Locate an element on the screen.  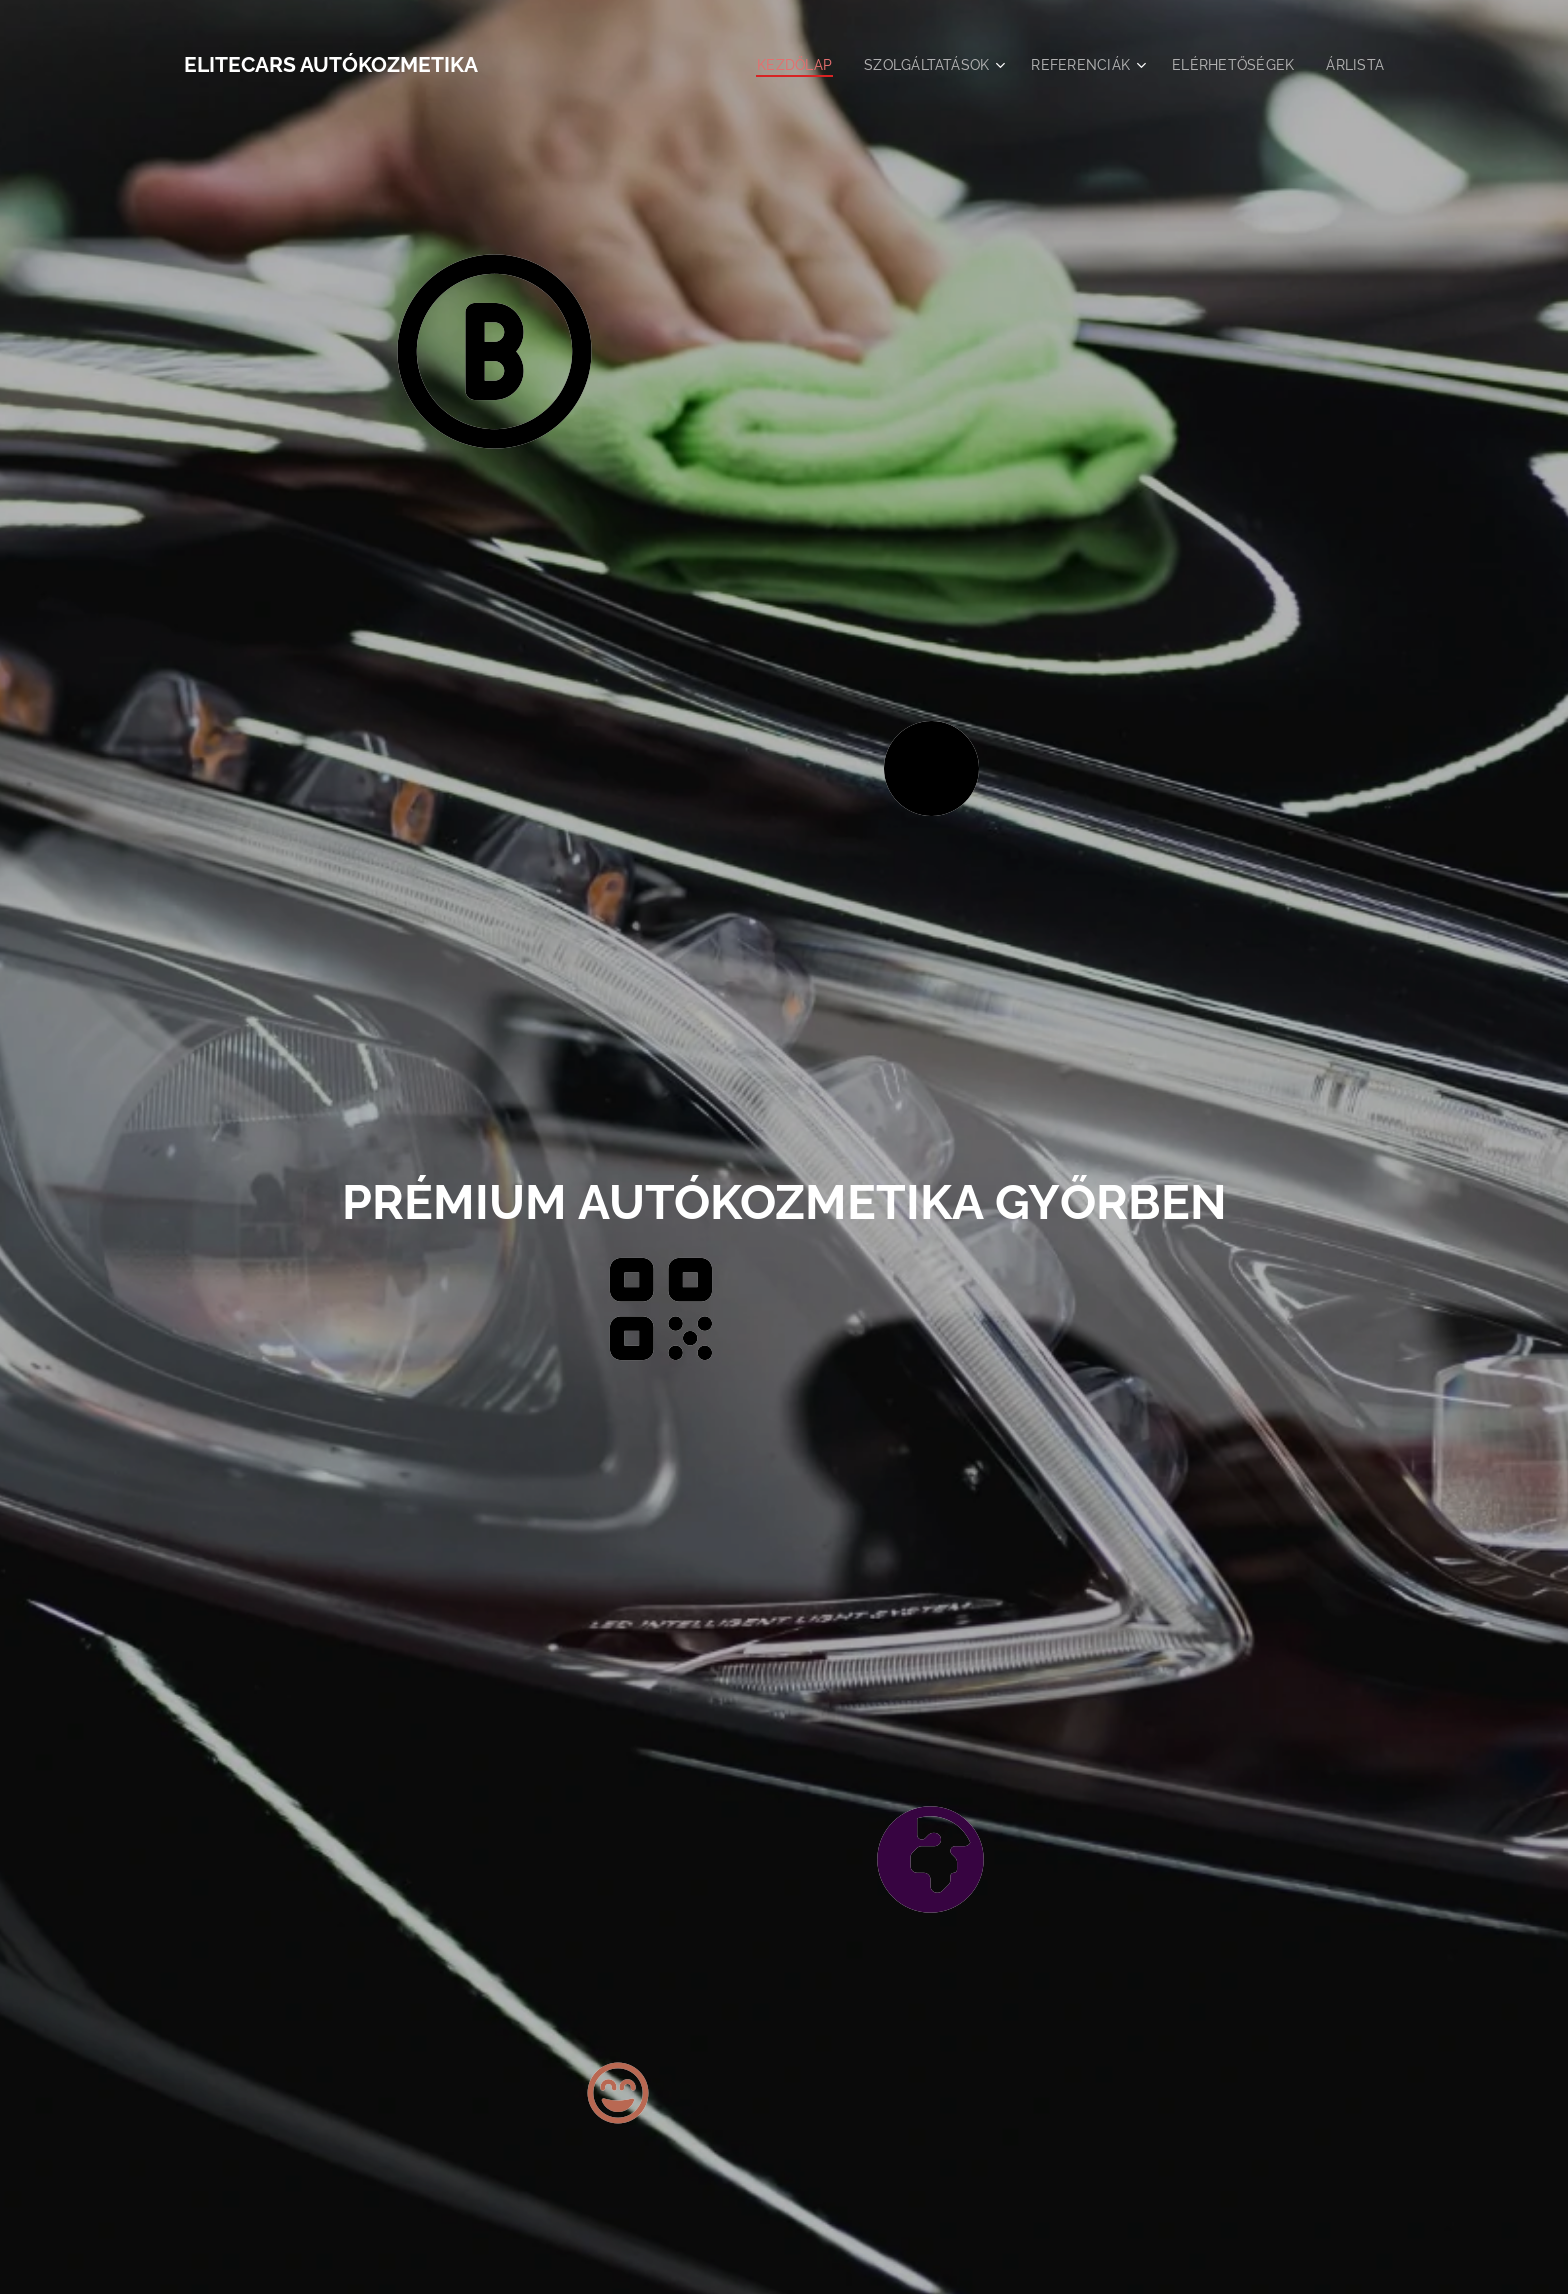
select africa region or language is located at coordinates (930, 1859).